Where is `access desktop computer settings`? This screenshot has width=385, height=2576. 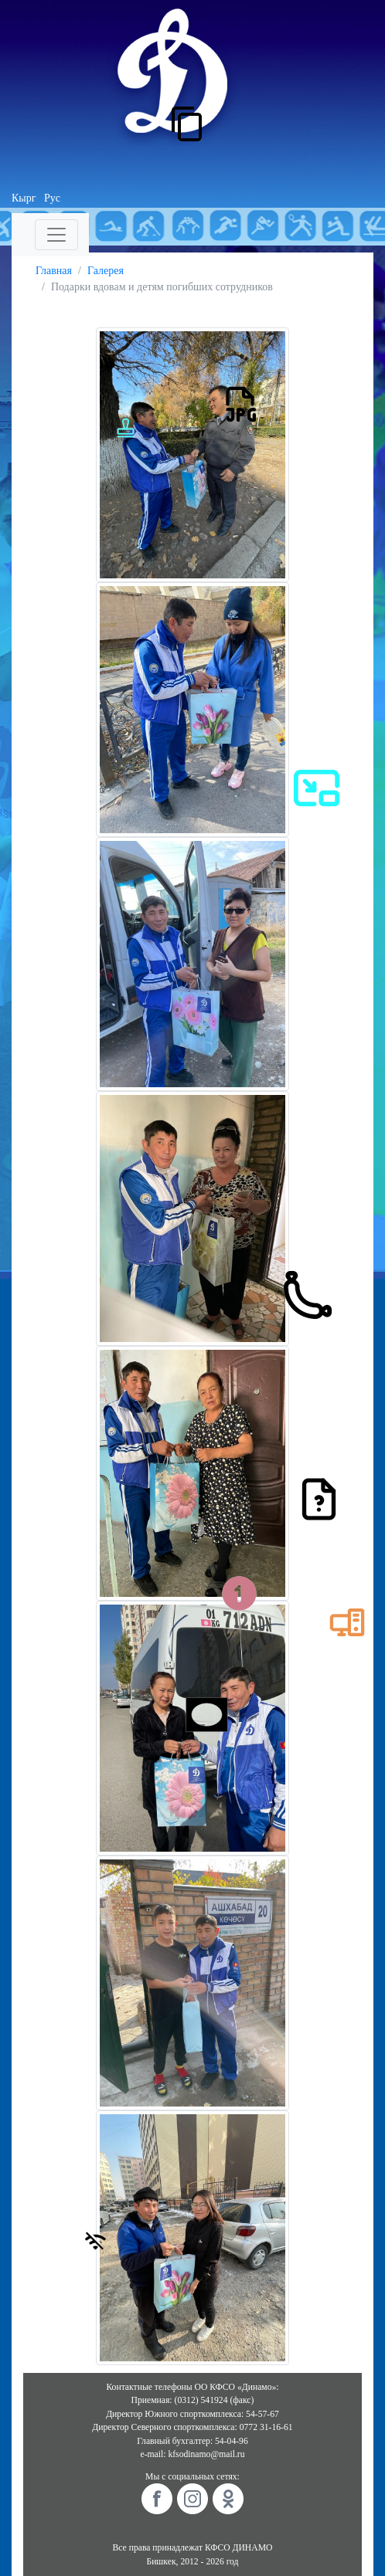 access desktop computer settings is located at coordinates (347, 1622).